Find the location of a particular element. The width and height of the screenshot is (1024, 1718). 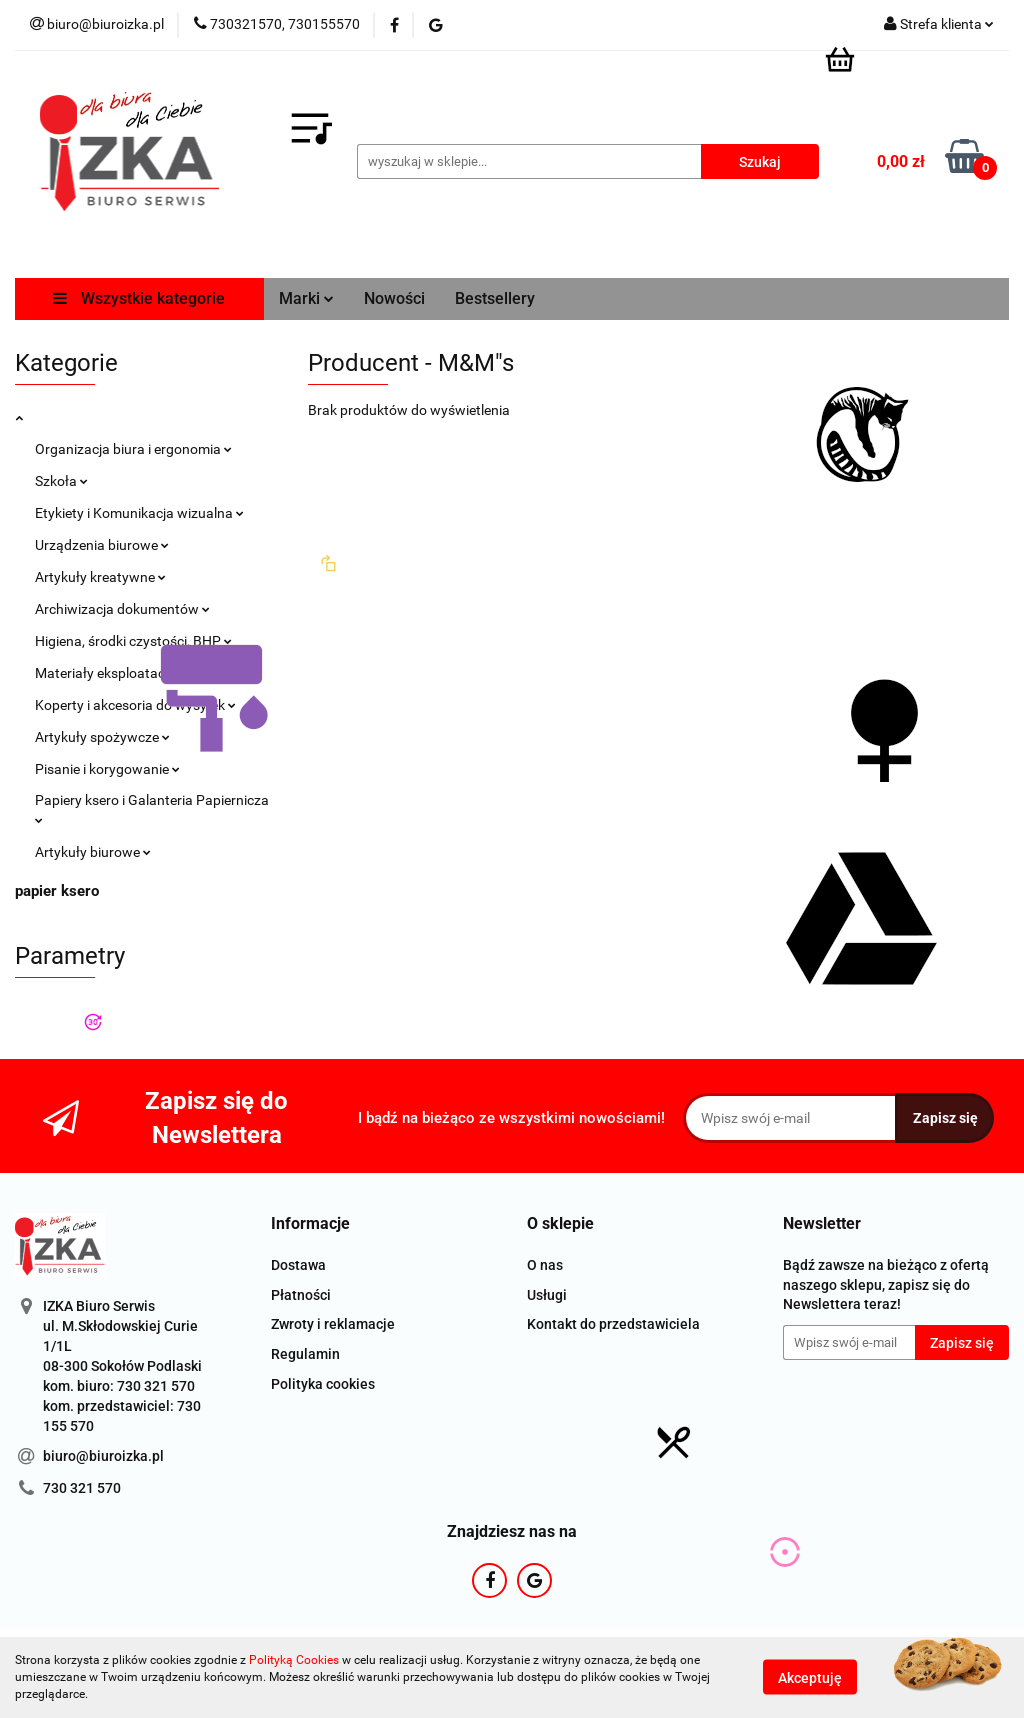

open Google Drive is located at coordinates (861, 918).